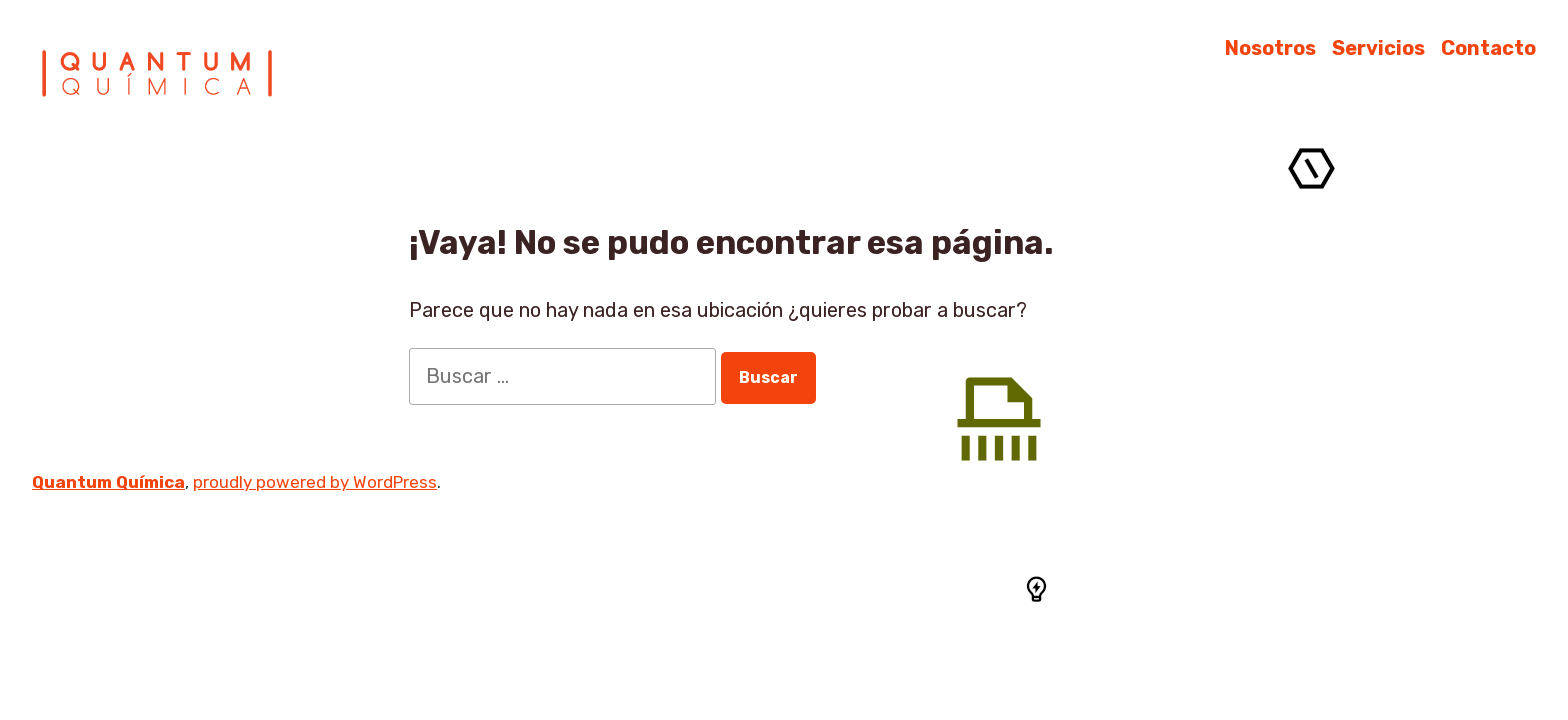 The image size is (1568, 720). What do you see at coordinates (999, 419) in the screenshot?
I see `permanently delete a document` at bounding box center [999, 419].